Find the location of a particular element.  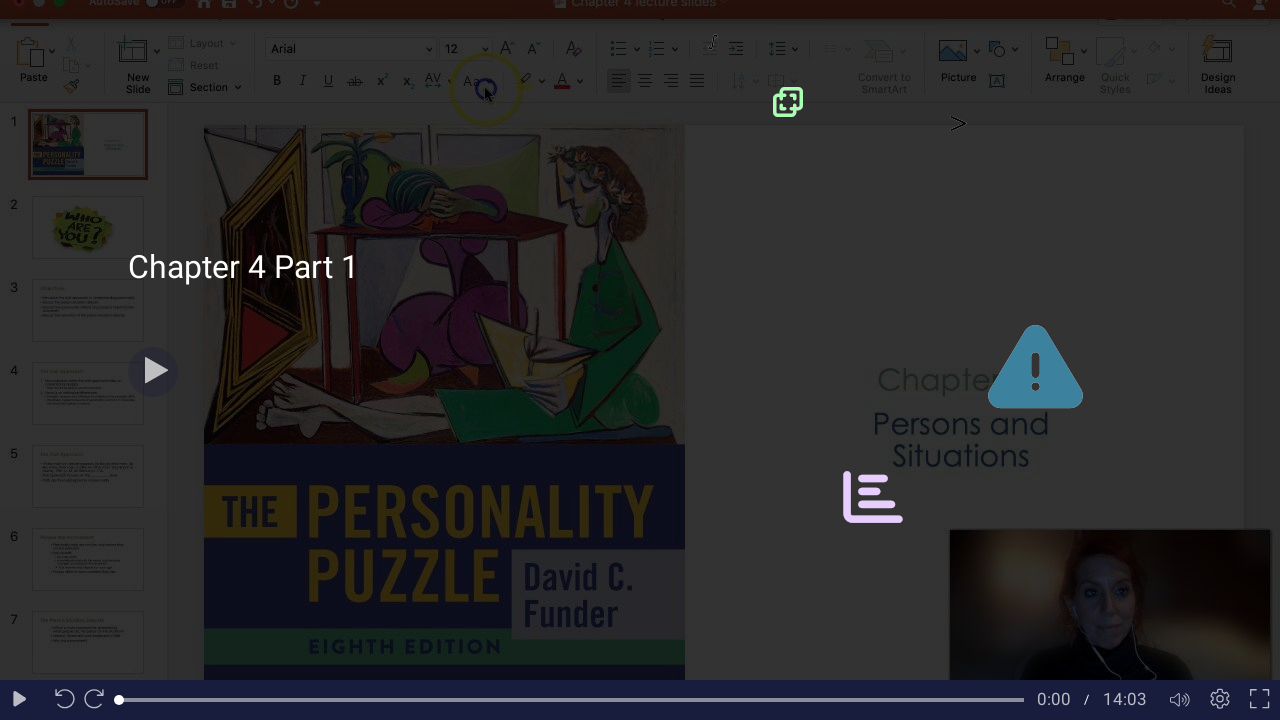

apply layer difference blend mode is located at coordinates (788, 102).